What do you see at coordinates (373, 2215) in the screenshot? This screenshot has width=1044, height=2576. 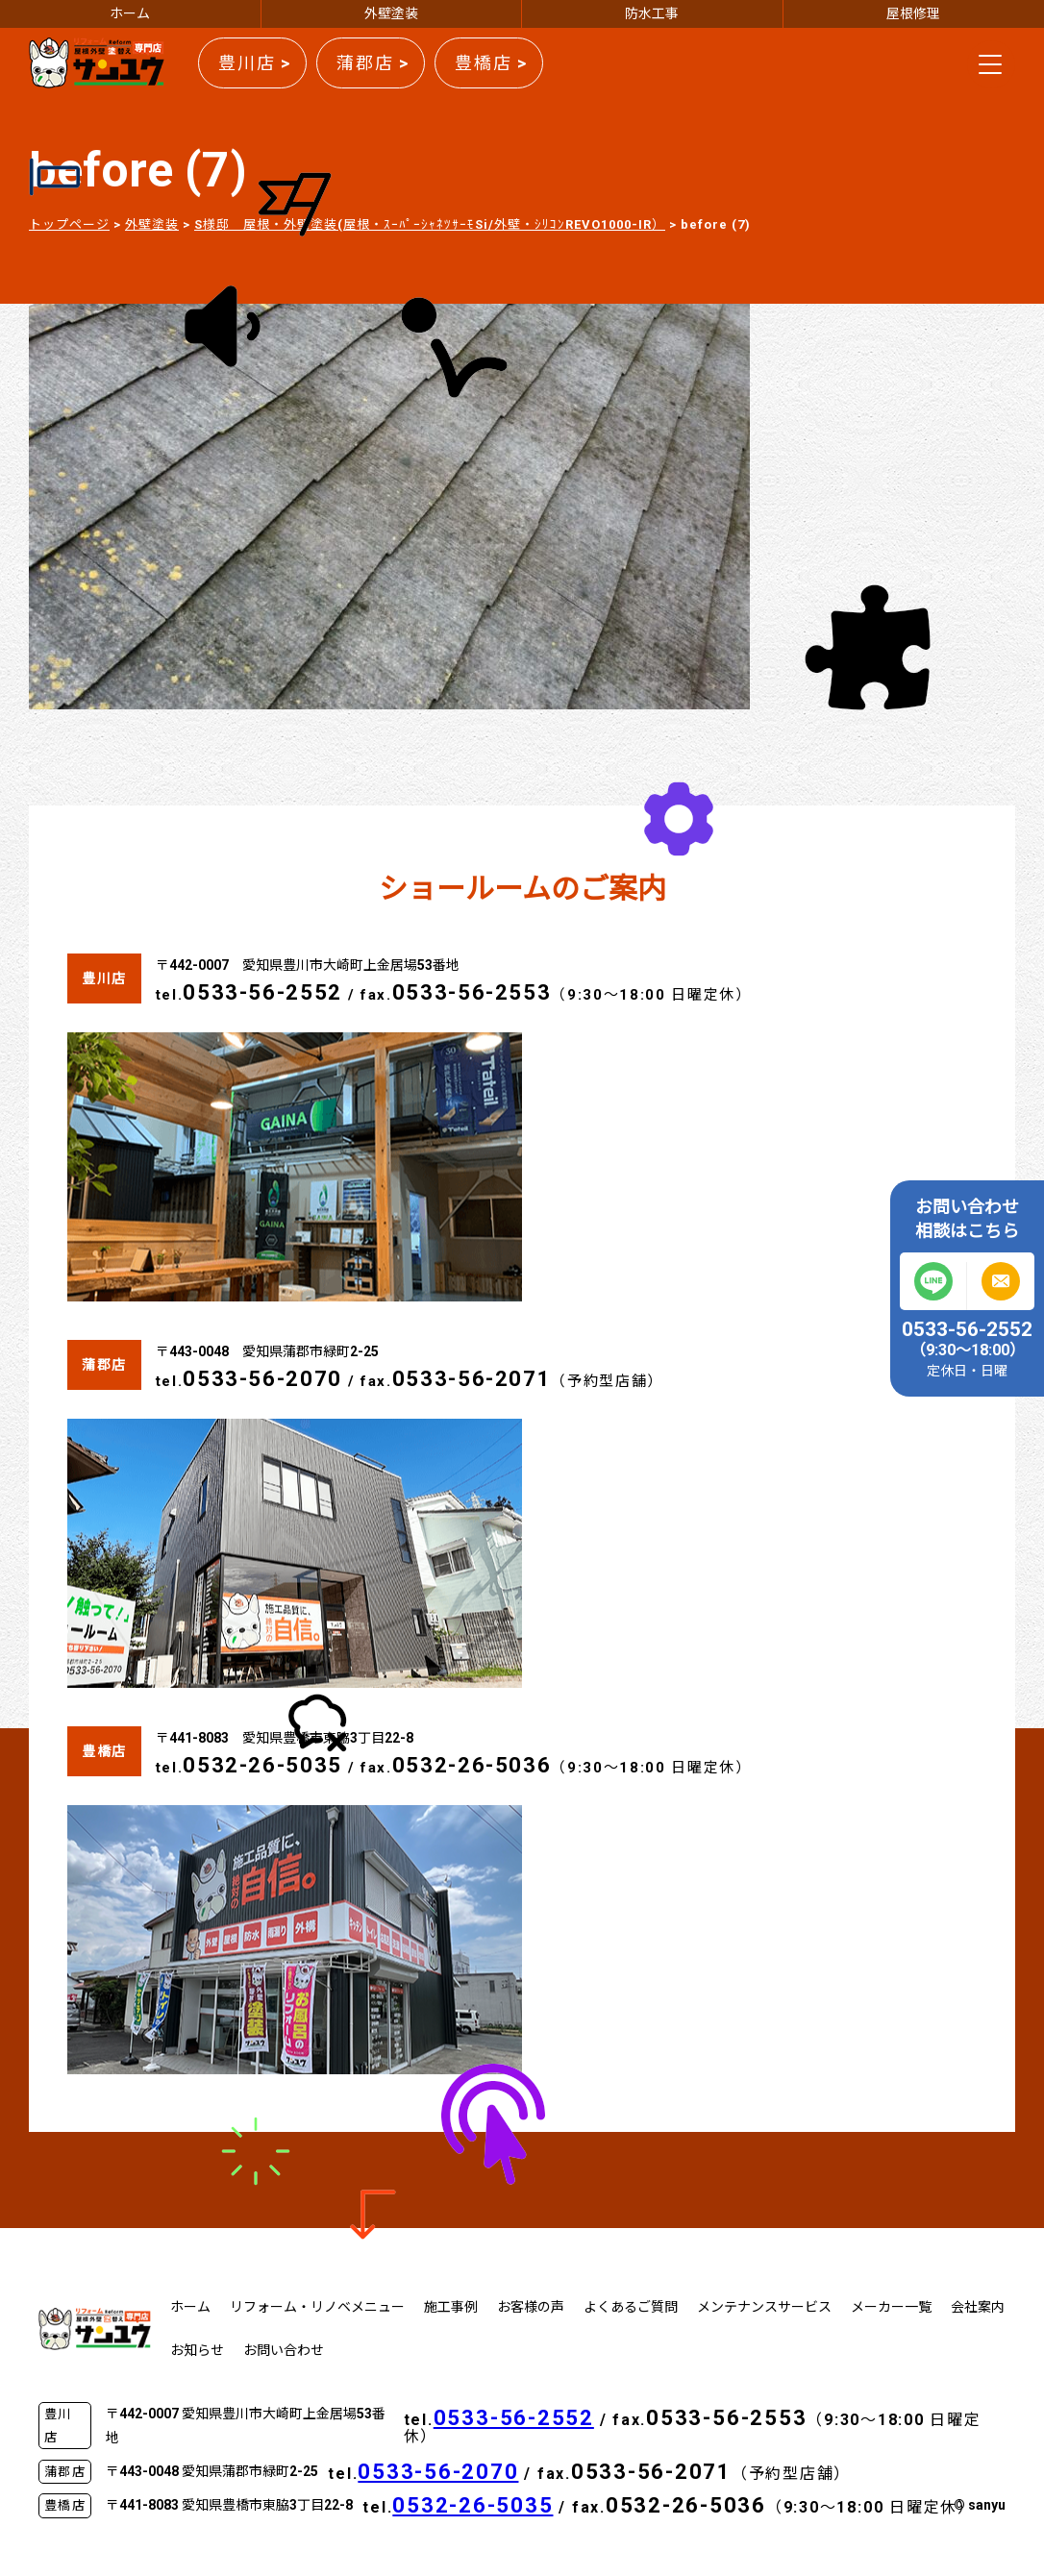 I see `navigate back and down in a menu hierarchy` at bounding box center [373, 2215].